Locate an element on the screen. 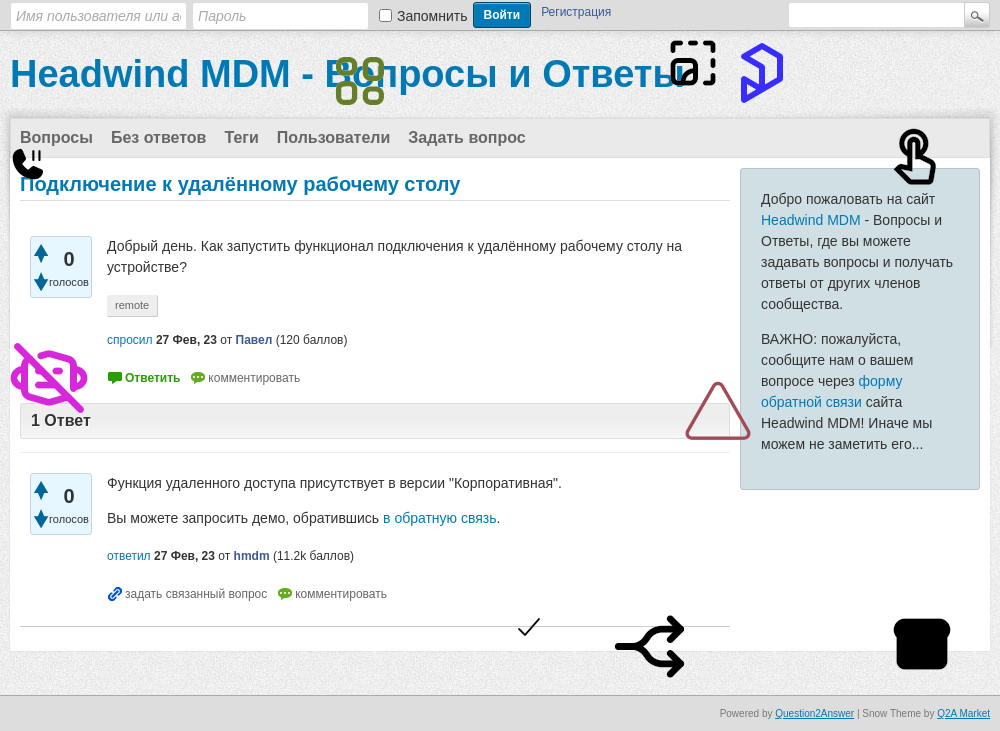 The width and height of the screenshot is (1000, 731). confirm or submit an action is located at coordinates (529, 627).